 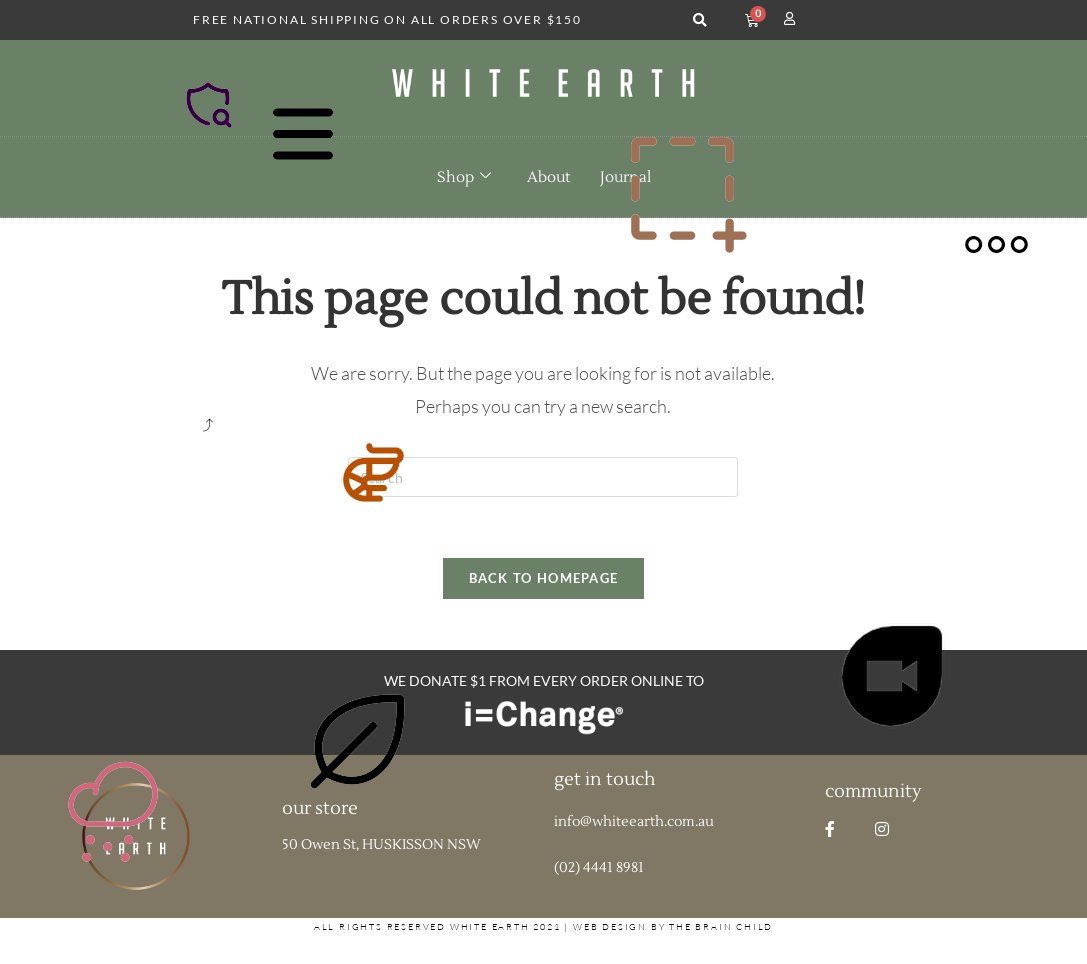 I want to click on open navigation menu, so click(x=303, y=134).